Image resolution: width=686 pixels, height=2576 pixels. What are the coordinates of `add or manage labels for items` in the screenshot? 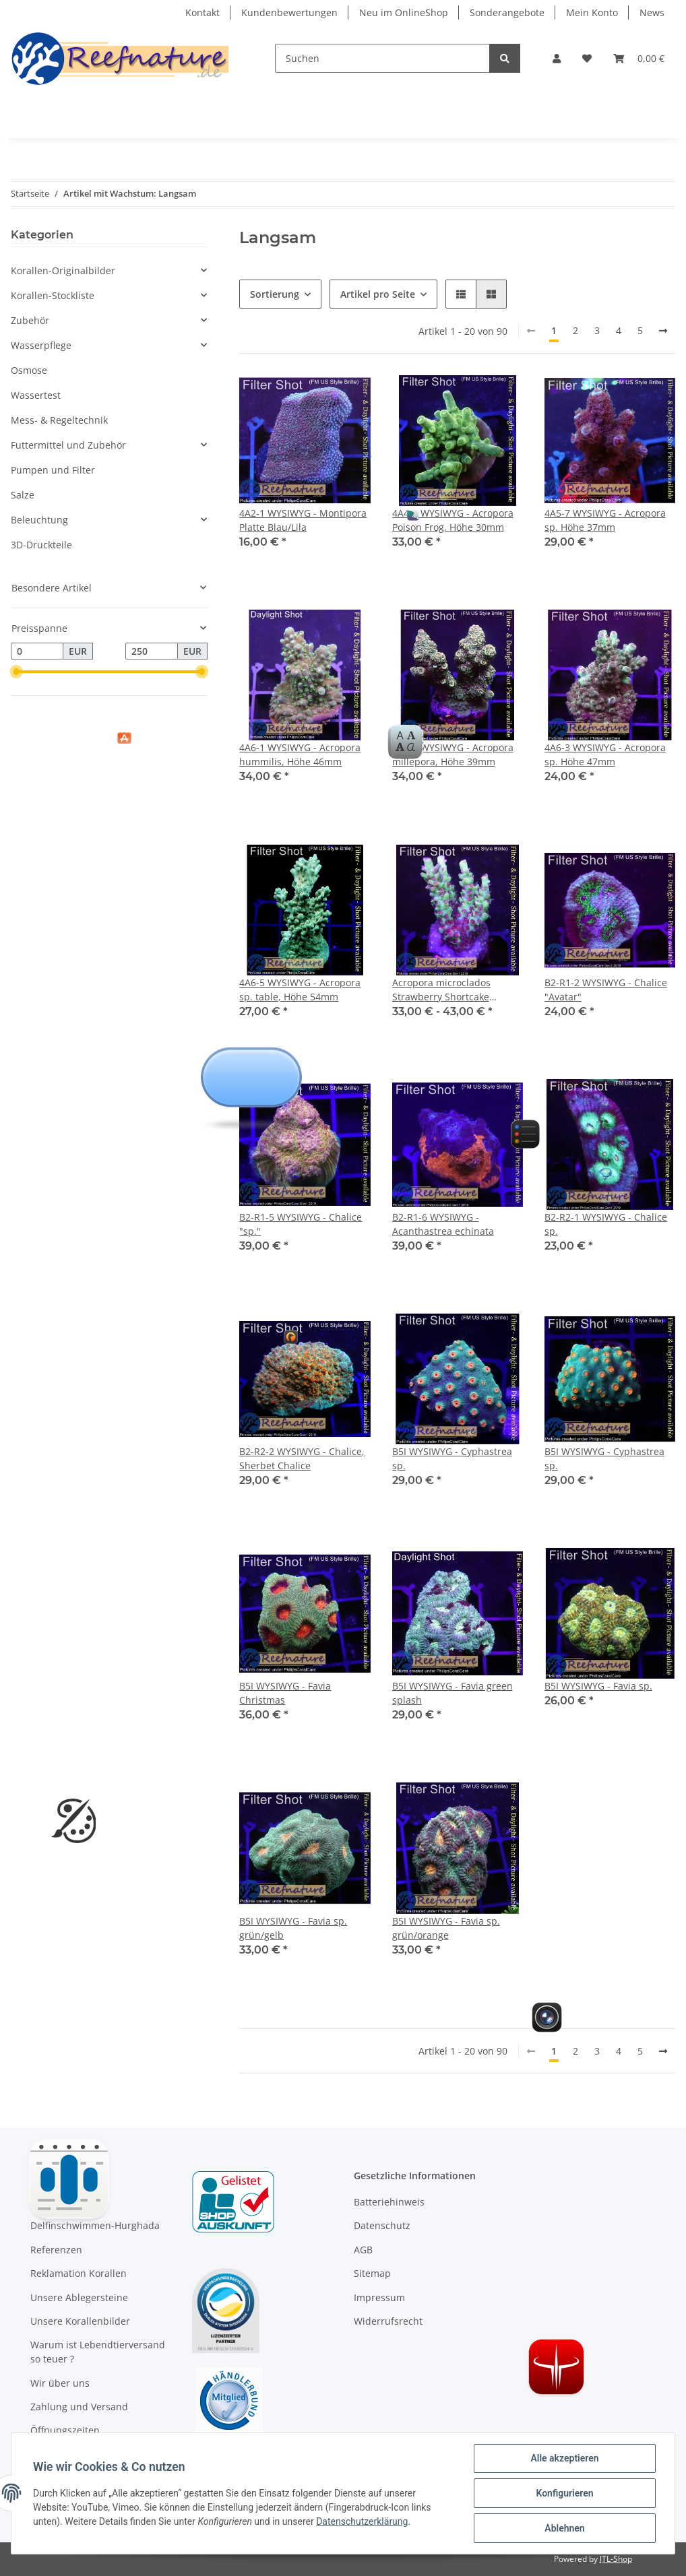 It's located at (251, 1082).